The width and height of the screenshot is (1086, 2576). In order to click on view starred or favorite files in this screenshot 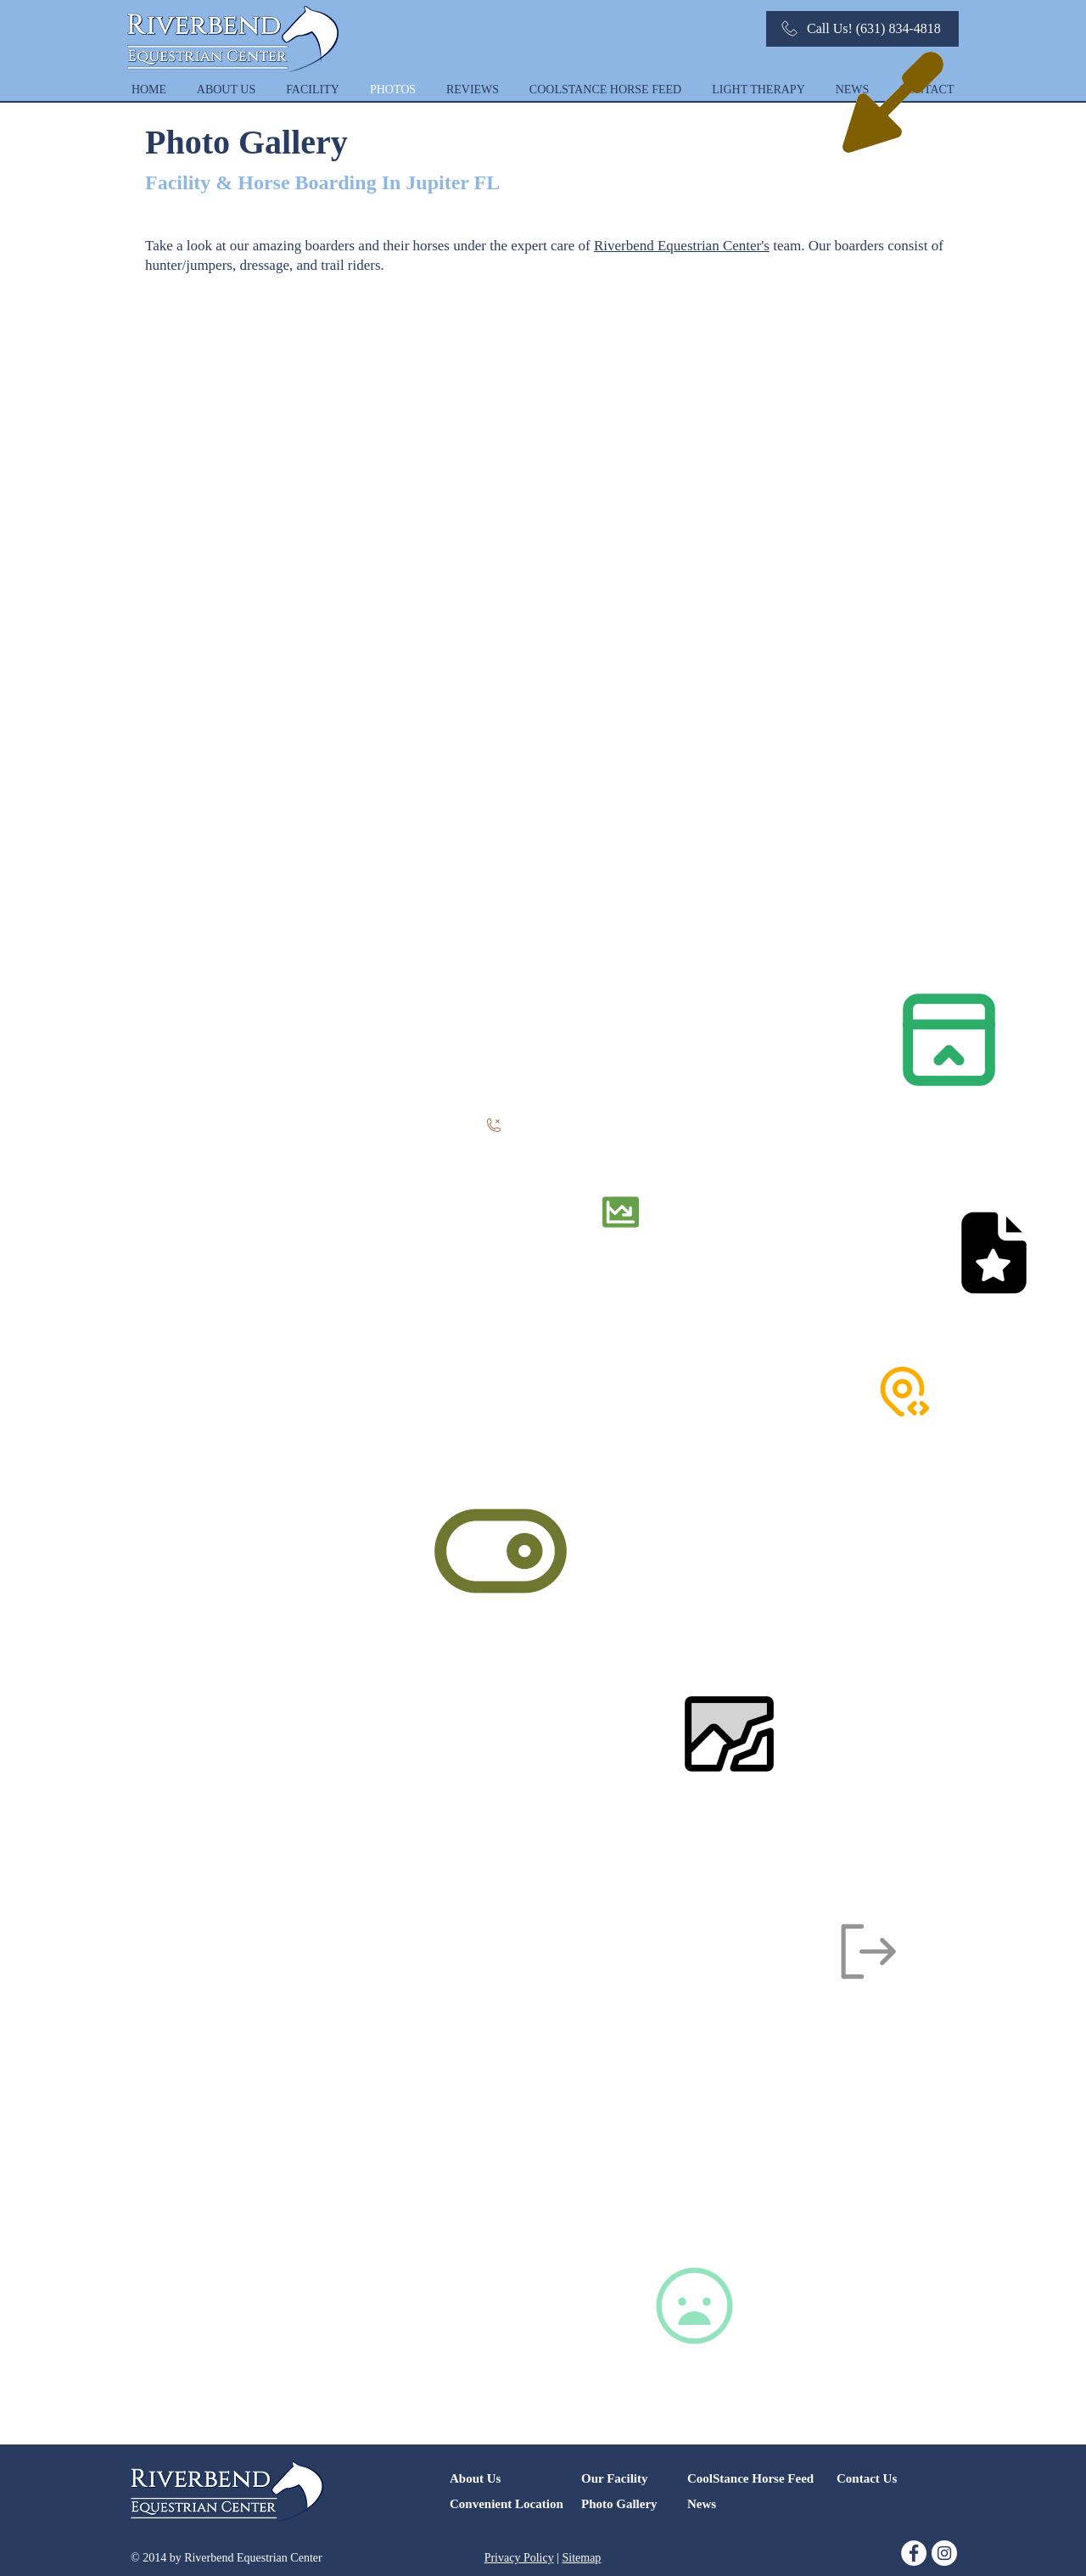, I will do `click(994, 1252)`.